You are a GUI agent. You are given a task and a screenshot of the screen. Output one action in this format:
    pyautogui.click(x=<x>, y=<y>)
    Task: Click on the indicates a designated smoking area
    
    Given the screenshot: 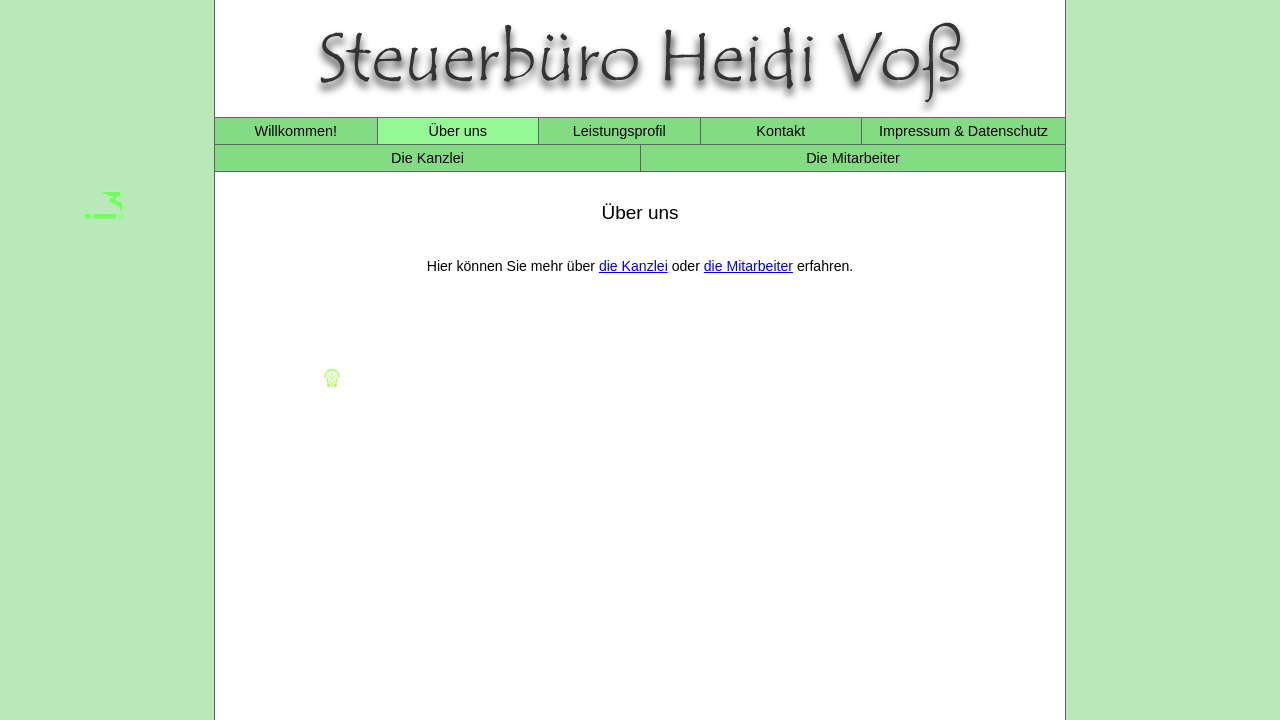 What is the action you would take?
    pyautogui.click(x=103, y=210)
    